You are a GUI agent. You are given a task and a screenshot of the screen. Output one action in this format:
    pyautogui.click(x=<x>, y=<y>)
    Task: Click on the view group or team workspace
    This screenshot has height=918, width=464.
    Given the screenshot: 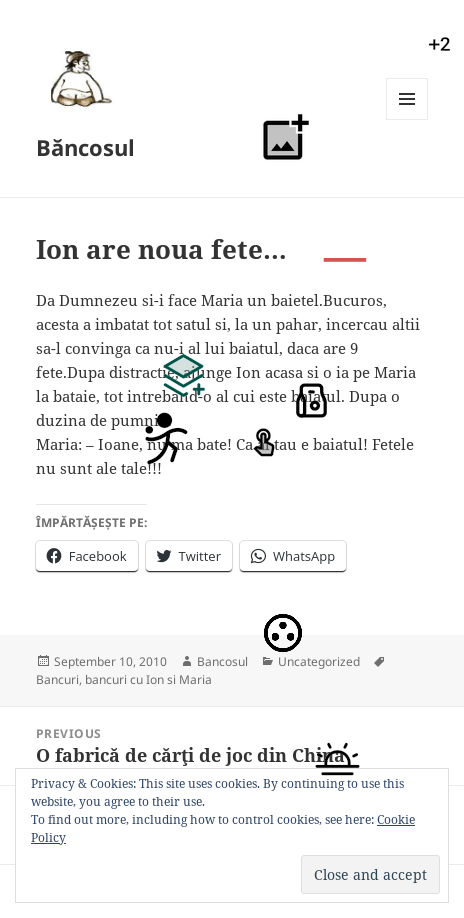 What is the action you would take?
    pyautogui.click(x=283, y=633)
    